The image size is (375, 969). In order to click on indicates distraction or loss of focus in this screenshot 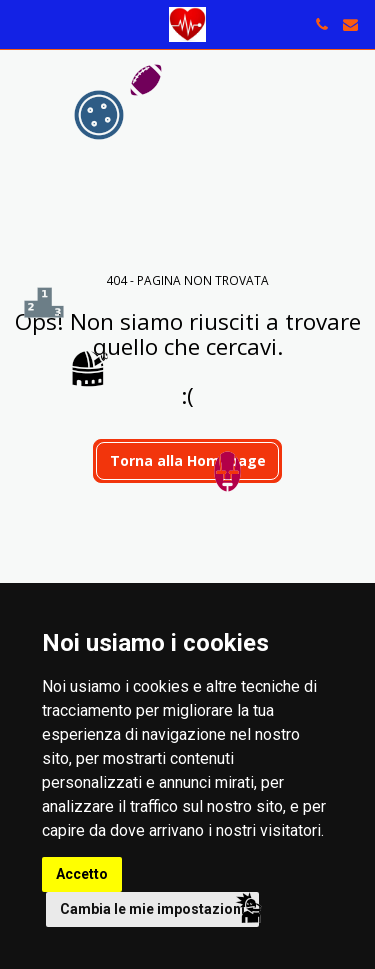, I will do `click(248, 907)`.